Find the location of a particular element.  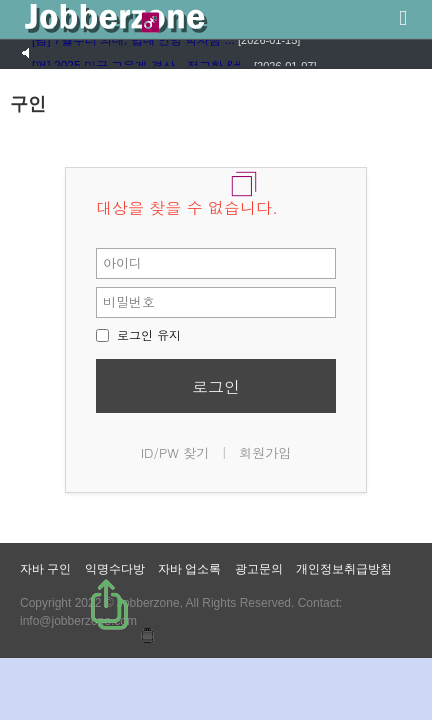

view product or ingredient details is located at coordinates (147, 635).